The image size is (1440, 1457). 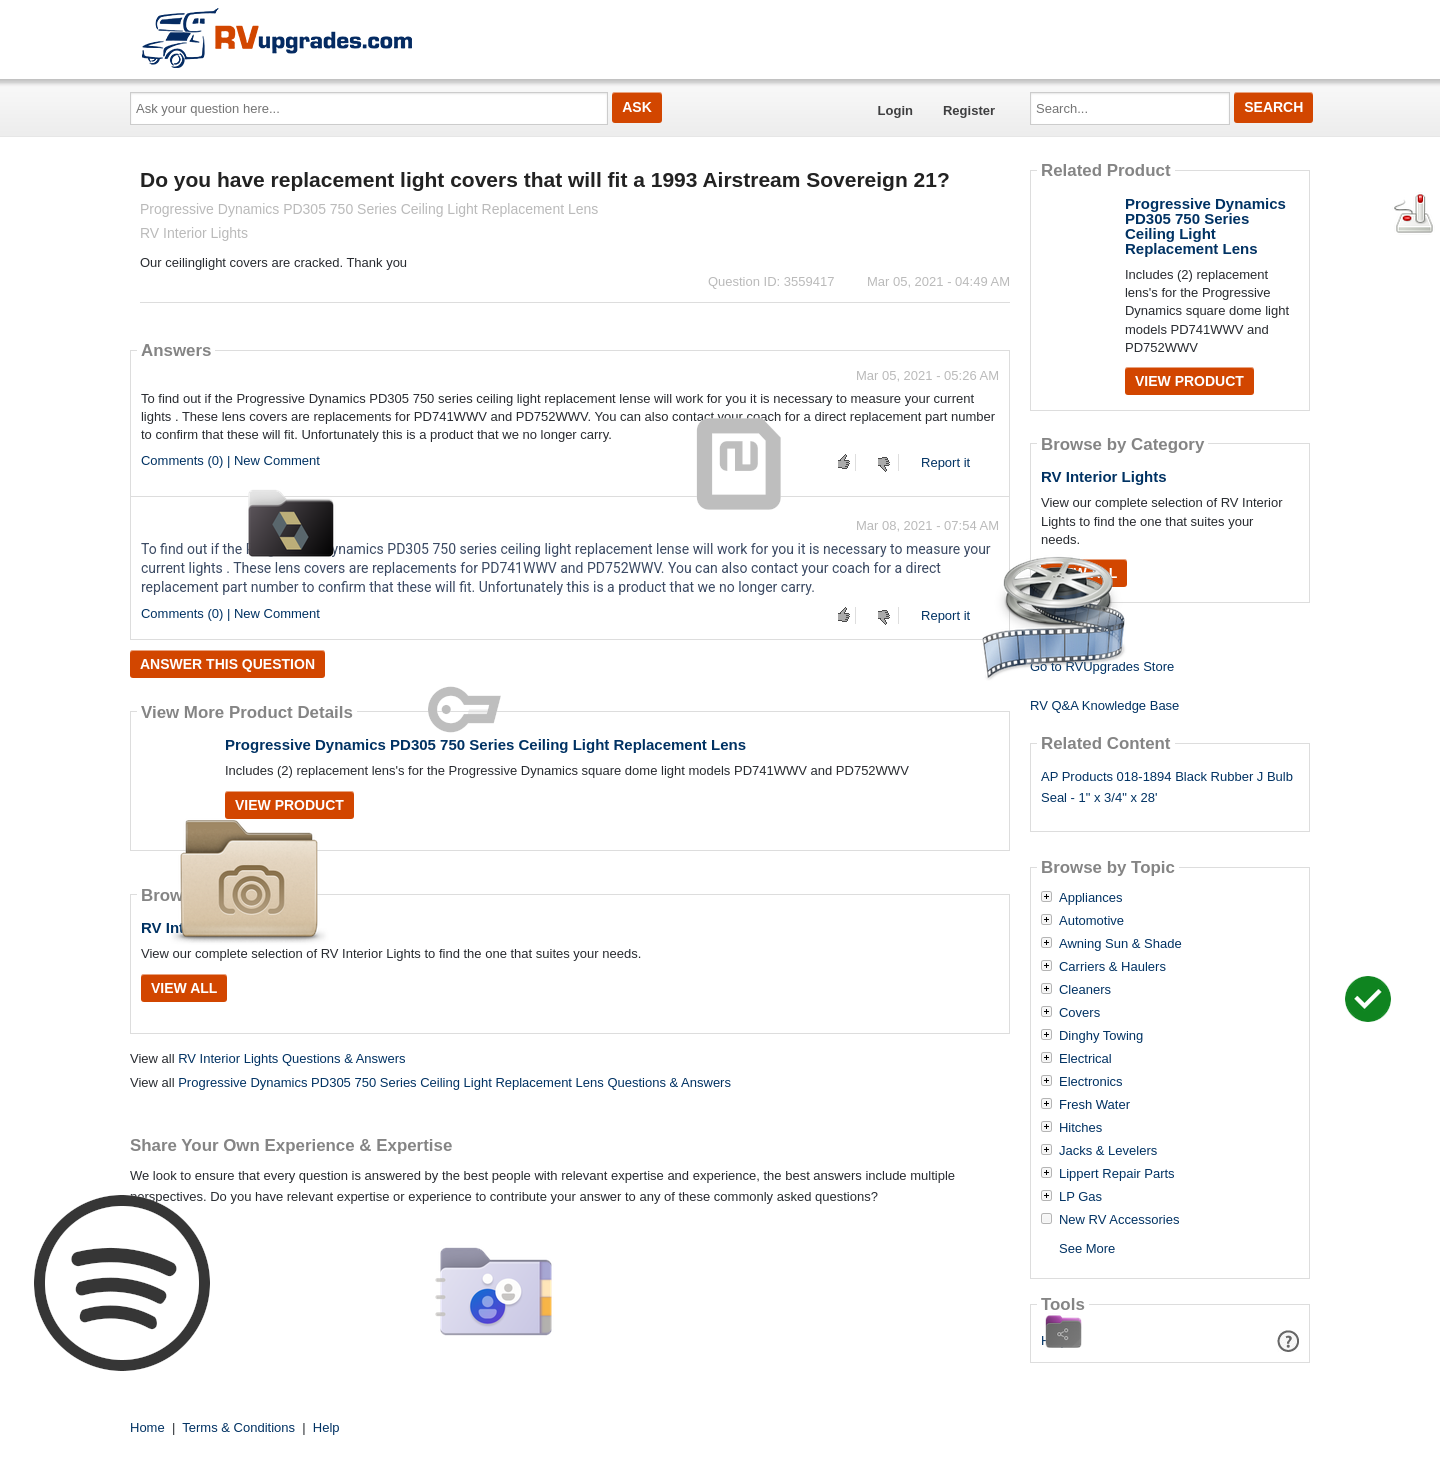 What do you see at coordinates (1368, 999) in the screenshot?
I see `mark item as complete` at bounding box center [1368, 999].